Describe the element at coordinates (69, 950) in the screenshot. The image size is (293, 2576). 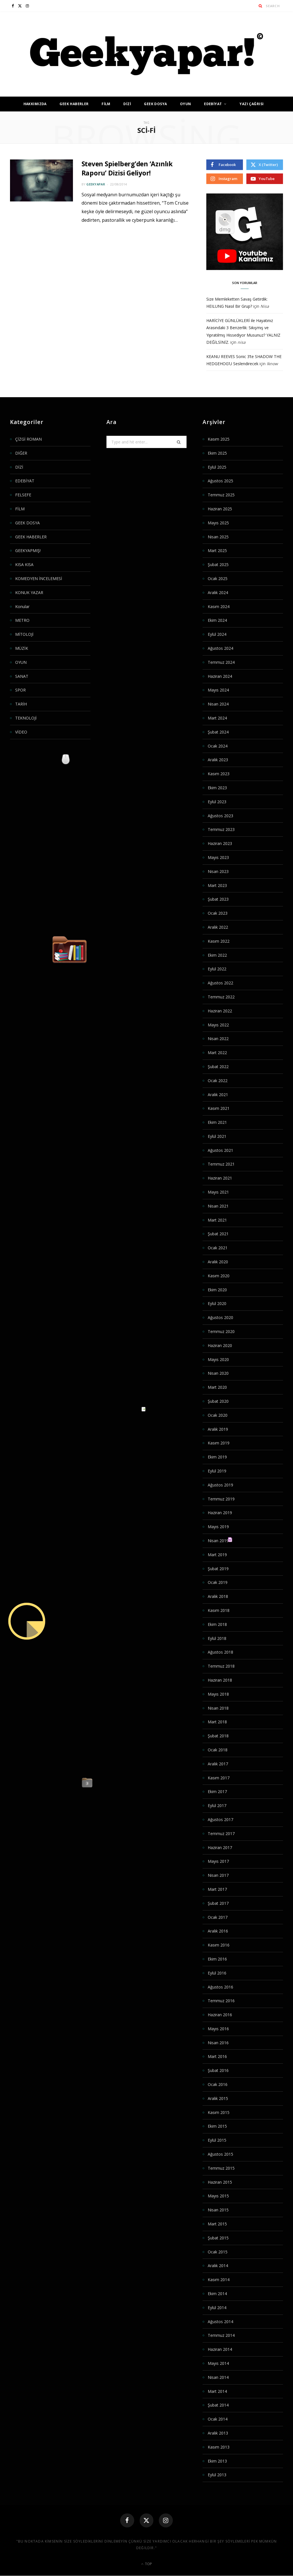
I see `open your books or ebooks library folder` at that location.